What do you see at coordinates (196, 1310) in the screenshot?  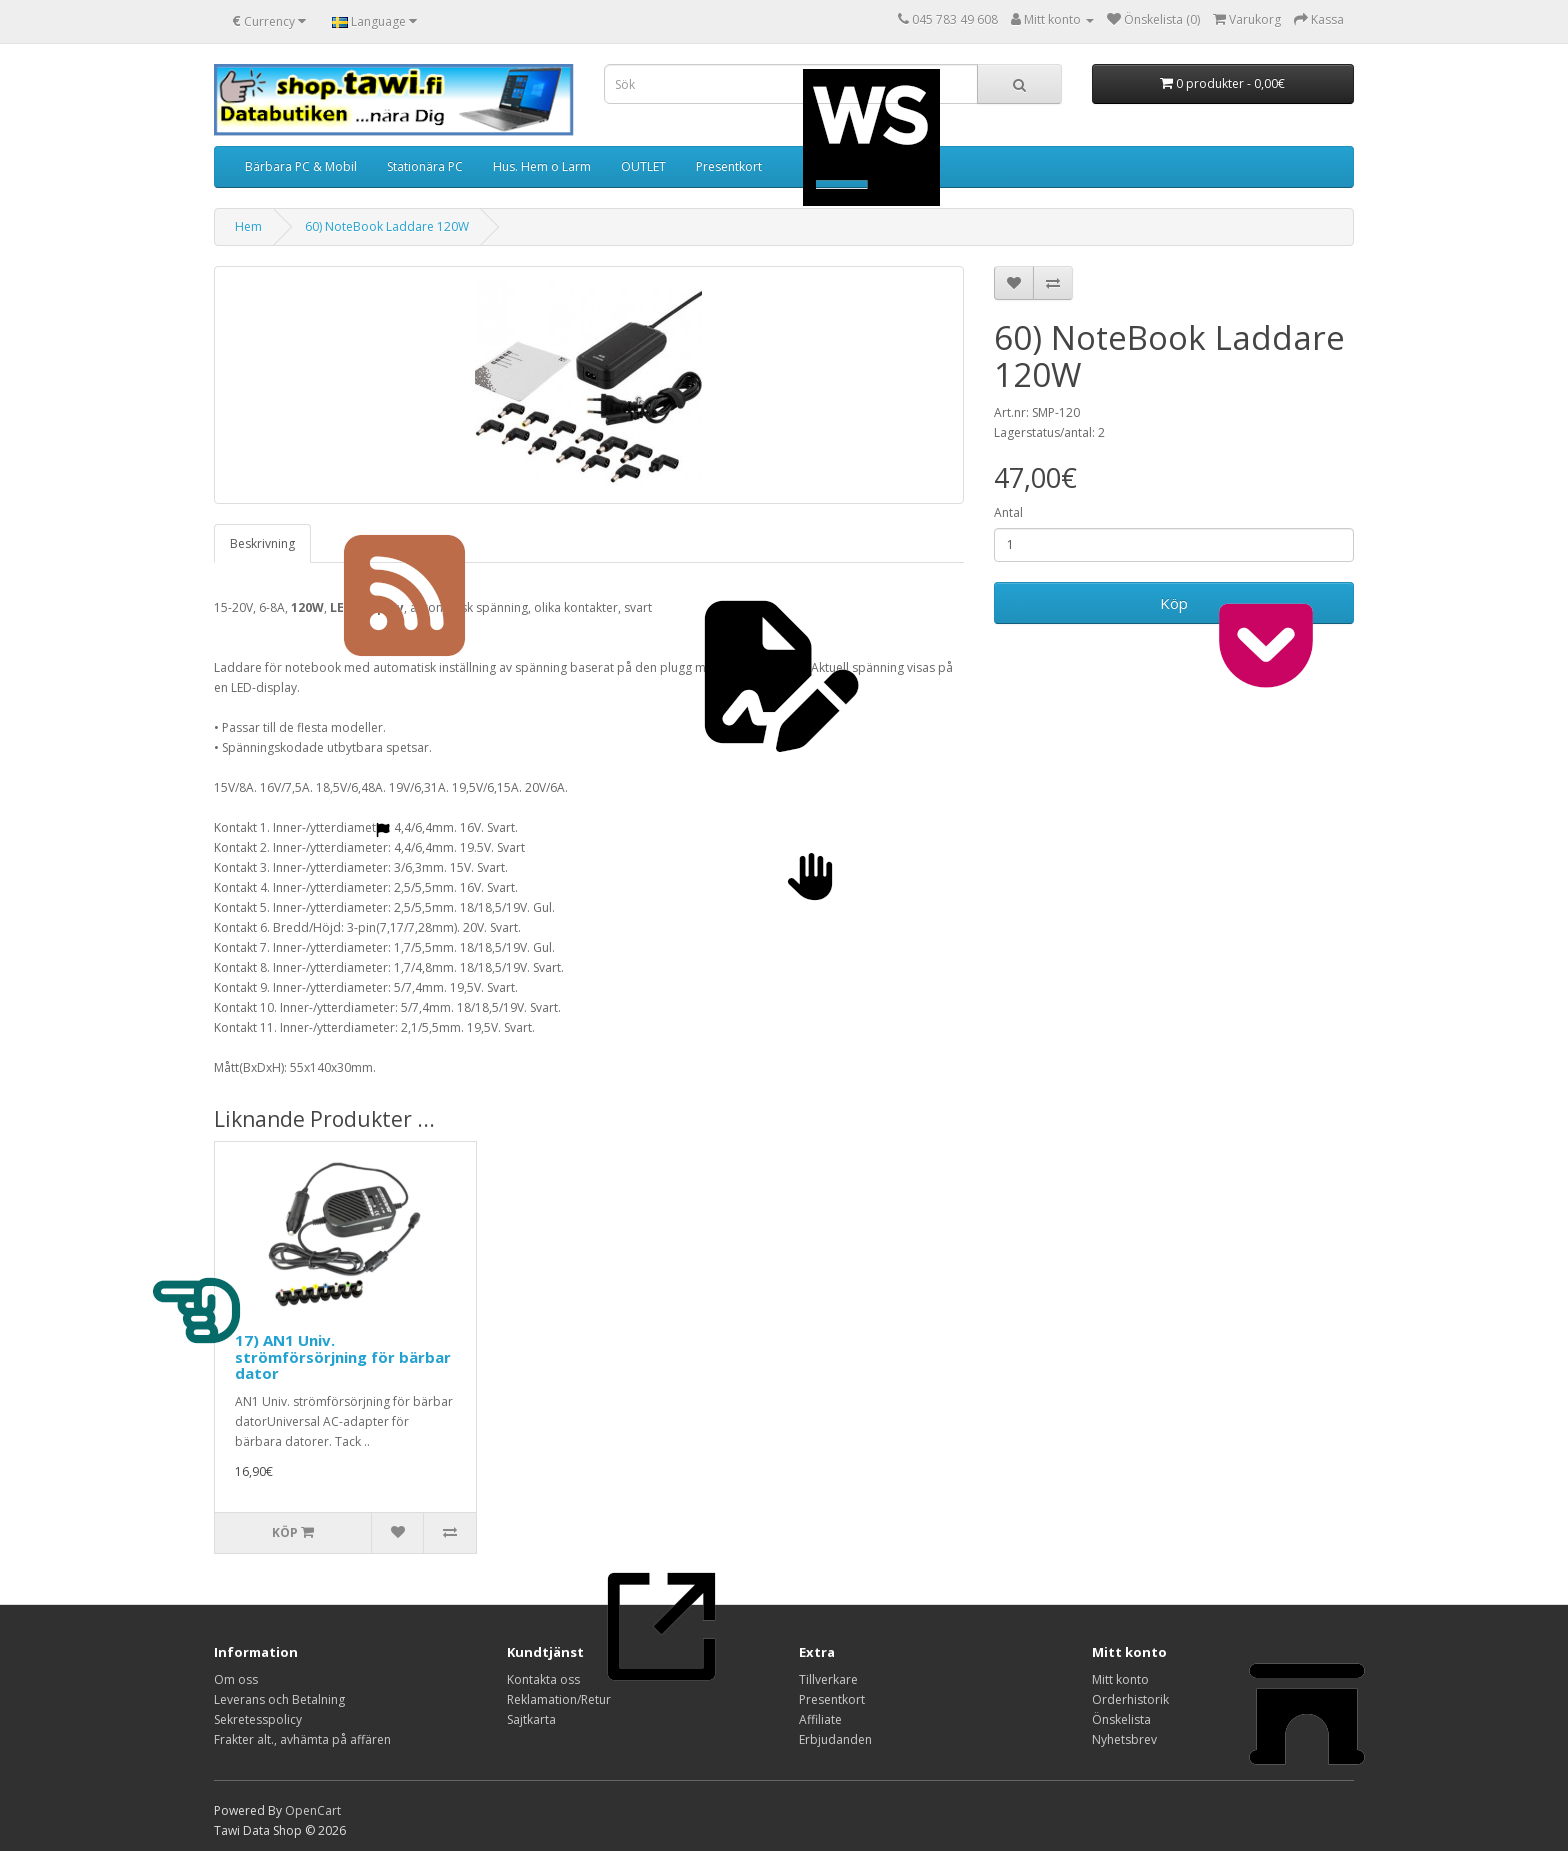 I see `navigate to the previous item or screen` at bounding box center [196, 1310].